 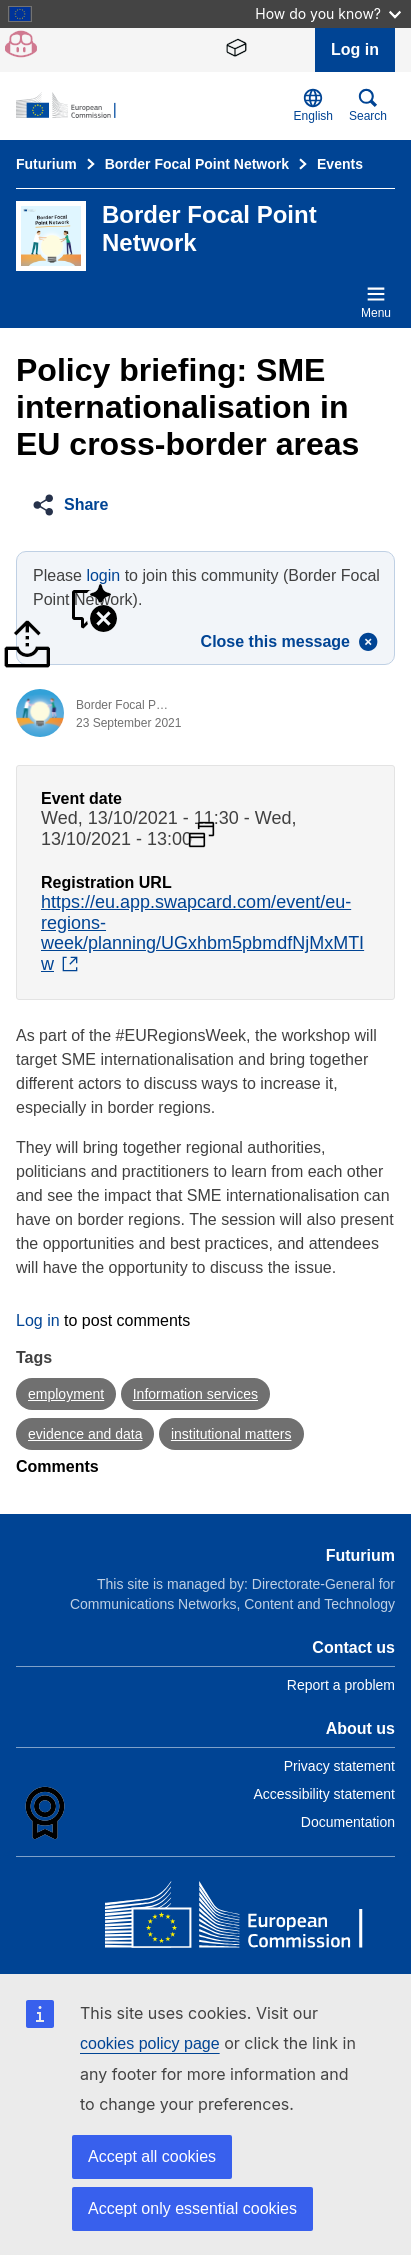 I want to click on apply stashed changes to your working branch, so click(x=29, y=643).